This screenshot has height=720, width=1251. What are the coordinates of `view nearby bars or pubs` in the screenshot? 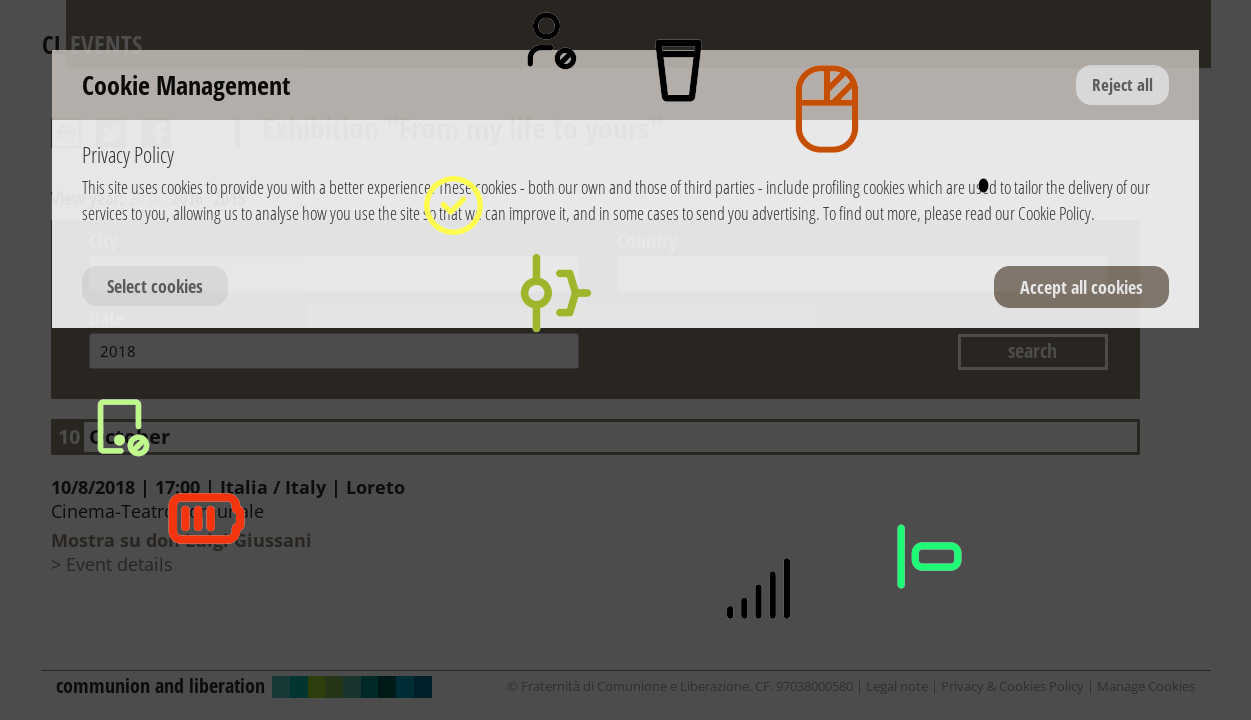 It's located at (678, 69).